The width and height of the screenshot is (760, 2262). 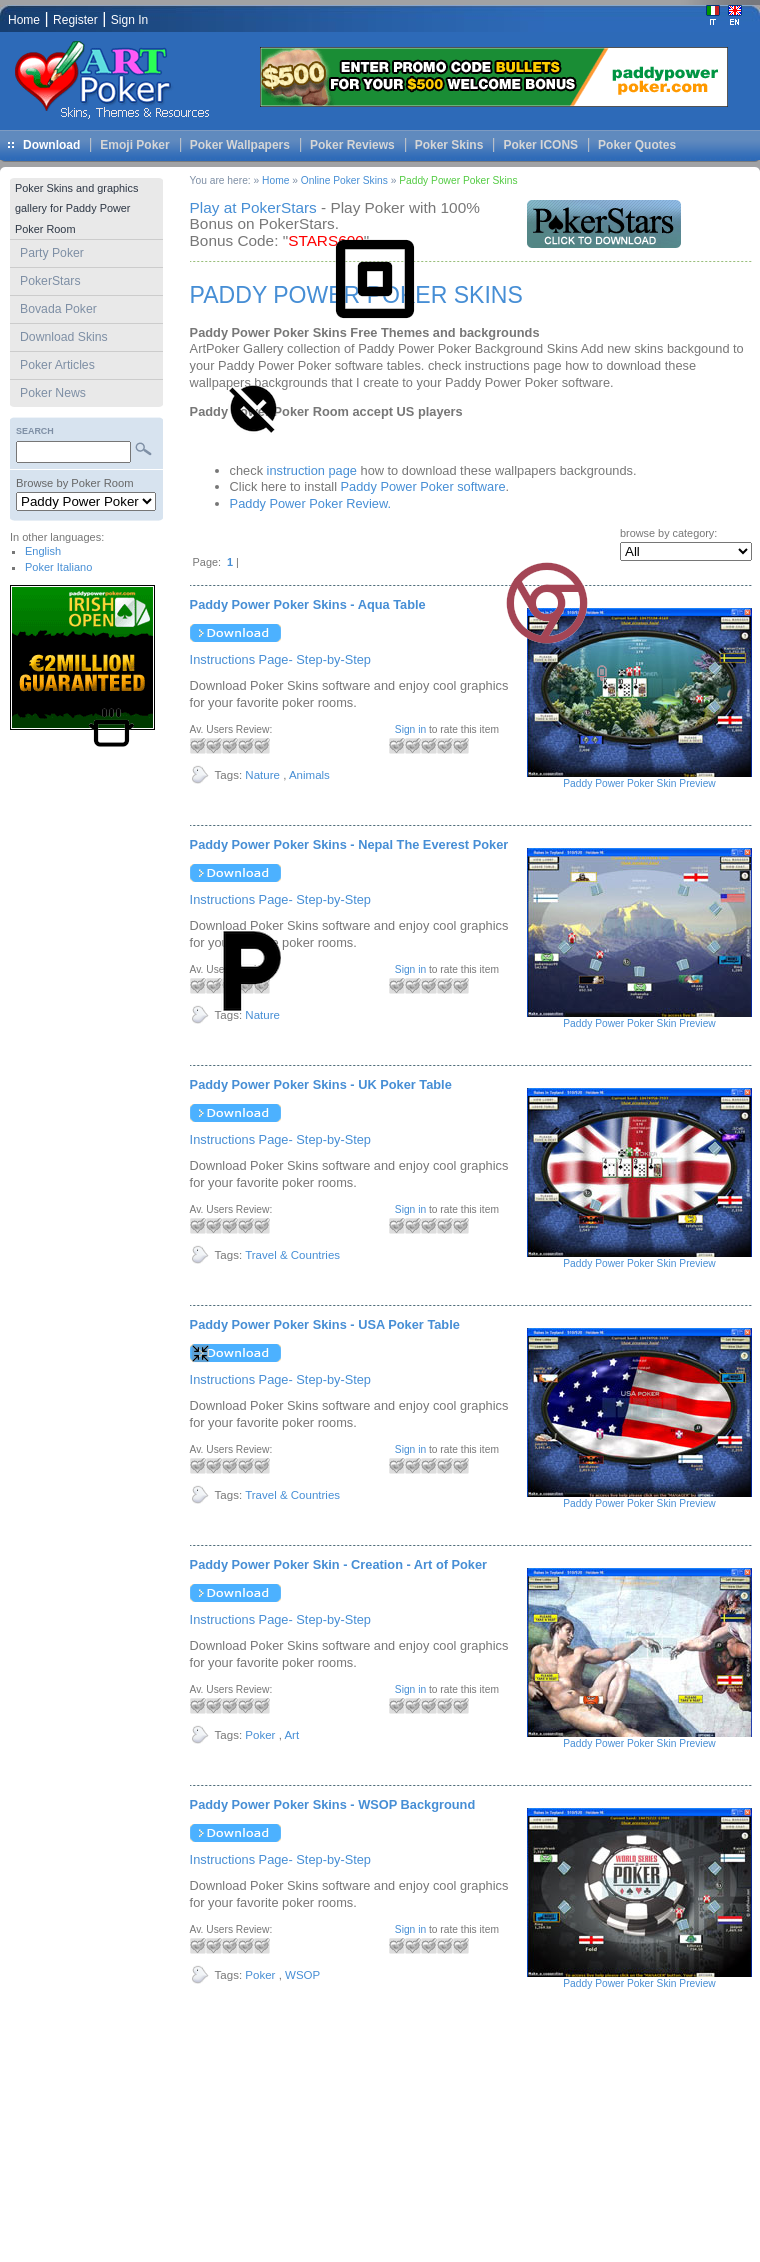 I want to click on find nearby parking locations, so click(x=250, y=971).